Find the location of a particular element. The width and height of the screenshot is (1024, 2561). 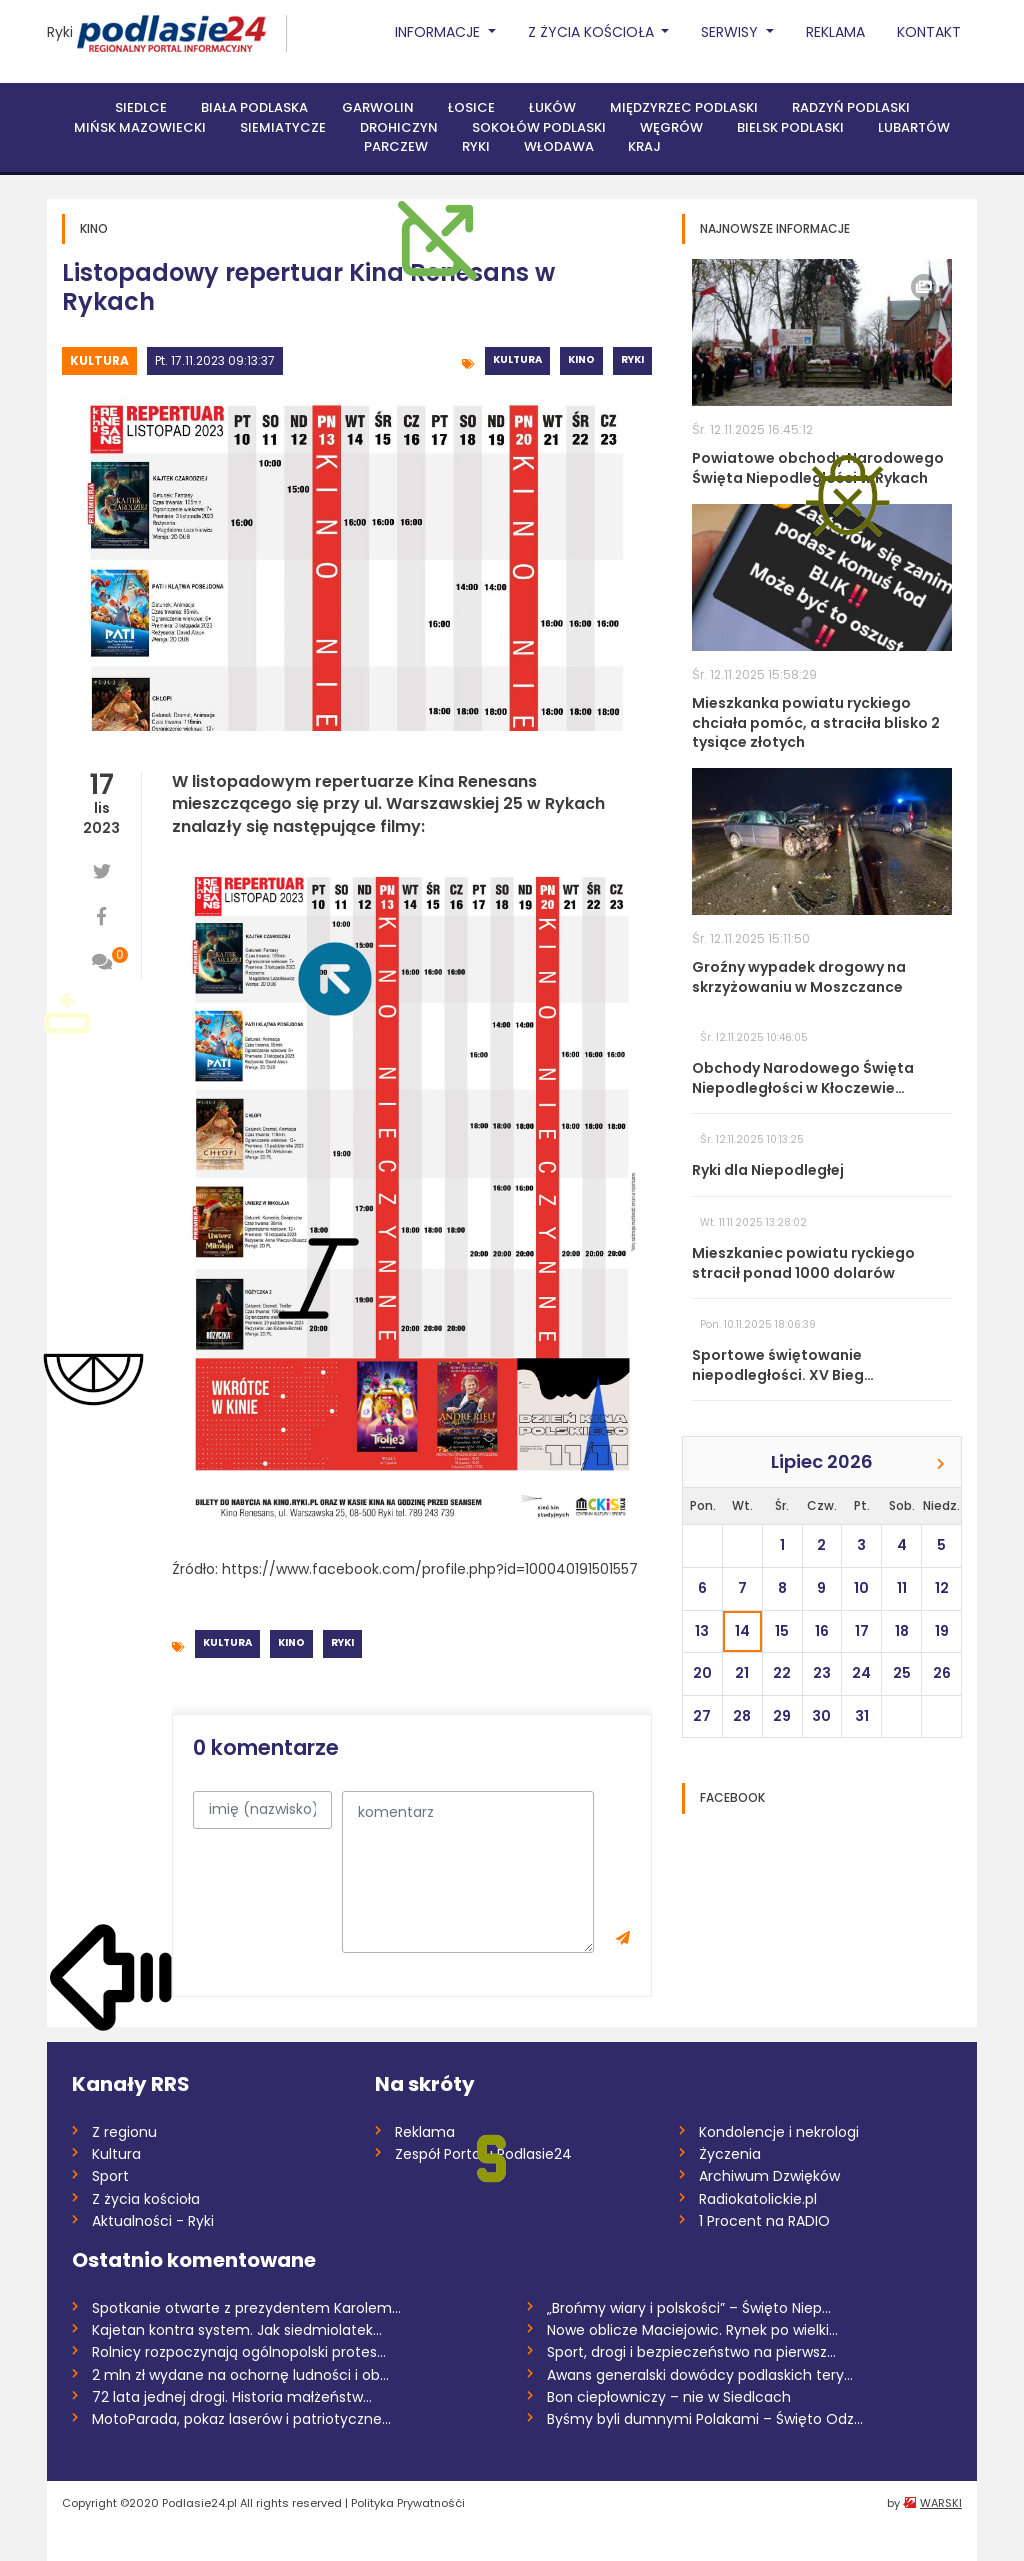

indicates citrus or fruit-related content is located at coordinates (93, 1371).